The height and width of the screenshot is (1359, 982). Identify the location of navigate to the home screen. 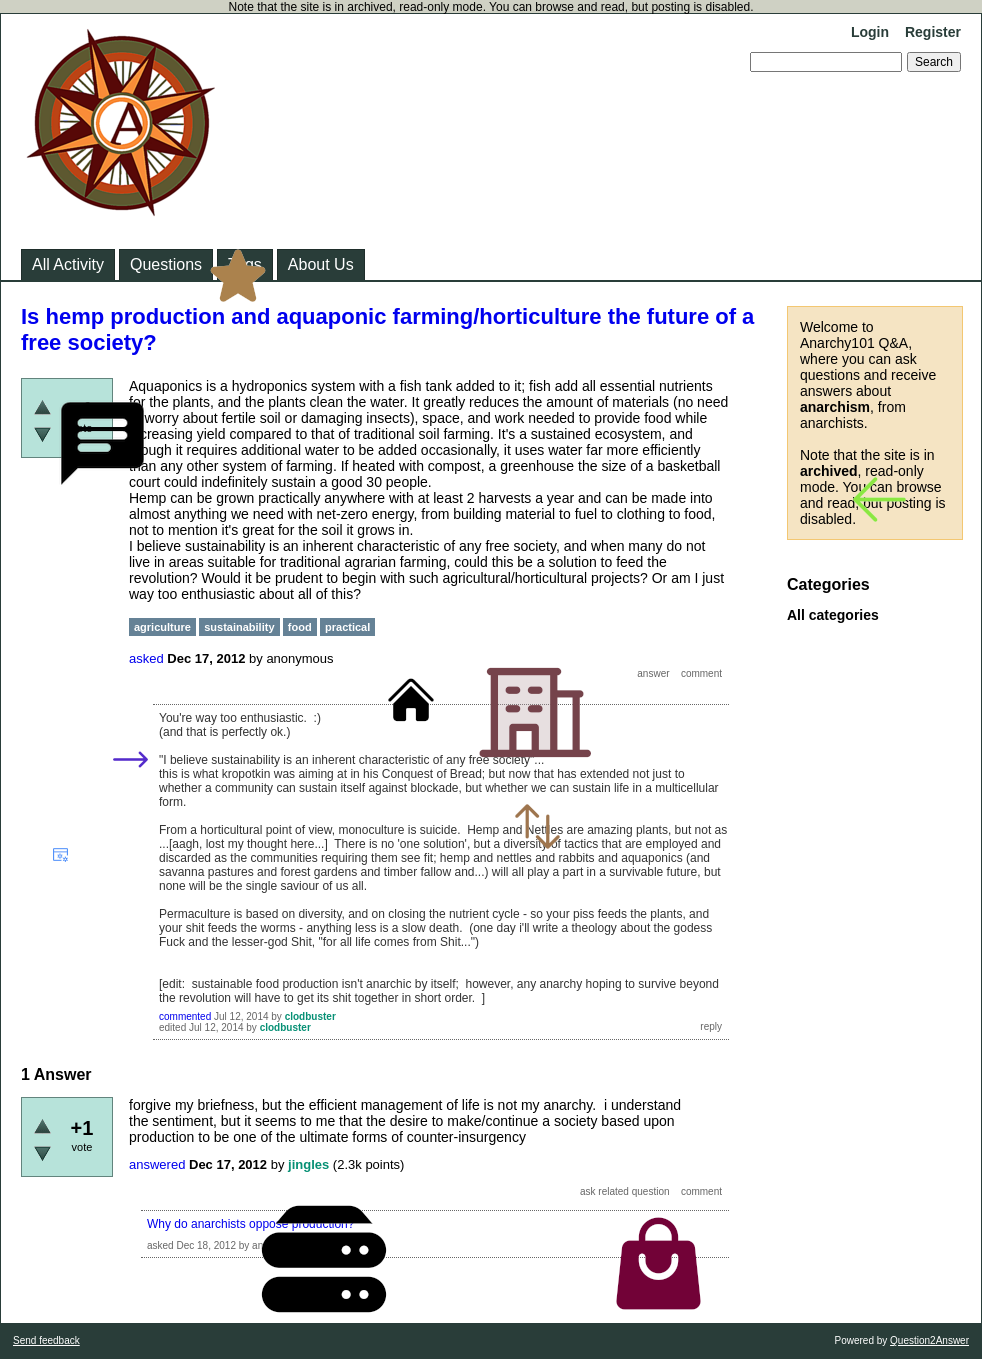
(411, 700).